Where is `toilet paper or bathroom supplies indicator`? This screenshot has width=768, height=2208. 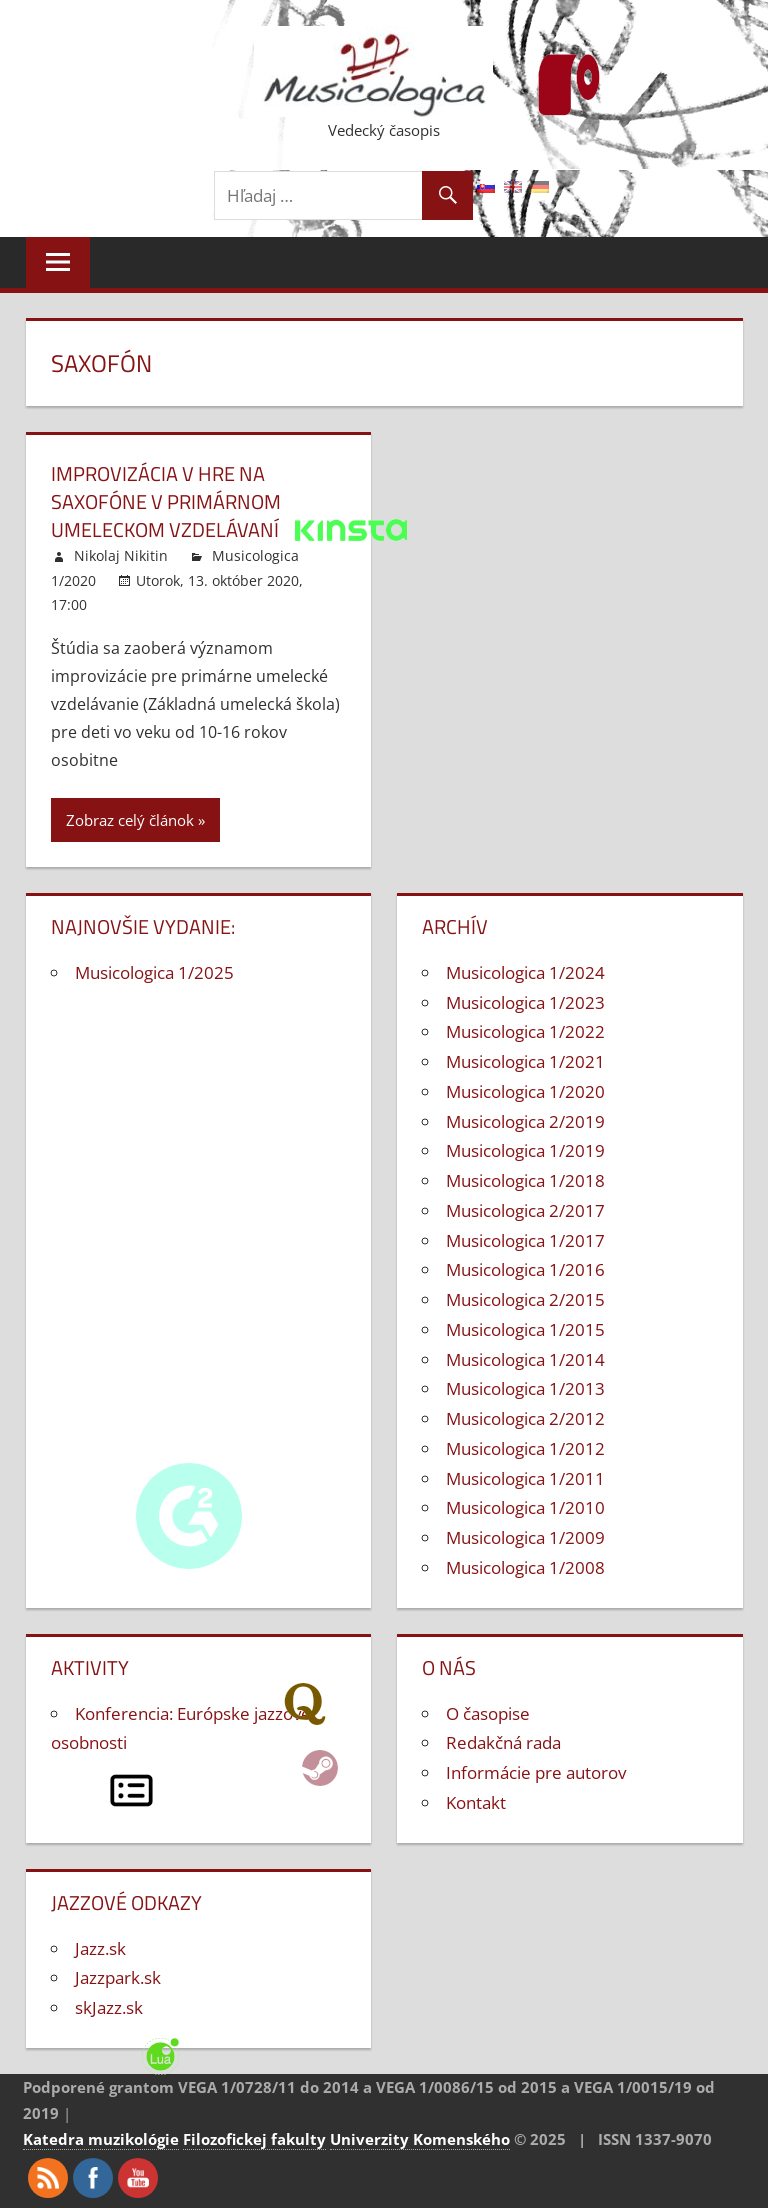
toilet paper or bathroom supplies indicator is located at coordinates (569, 81).